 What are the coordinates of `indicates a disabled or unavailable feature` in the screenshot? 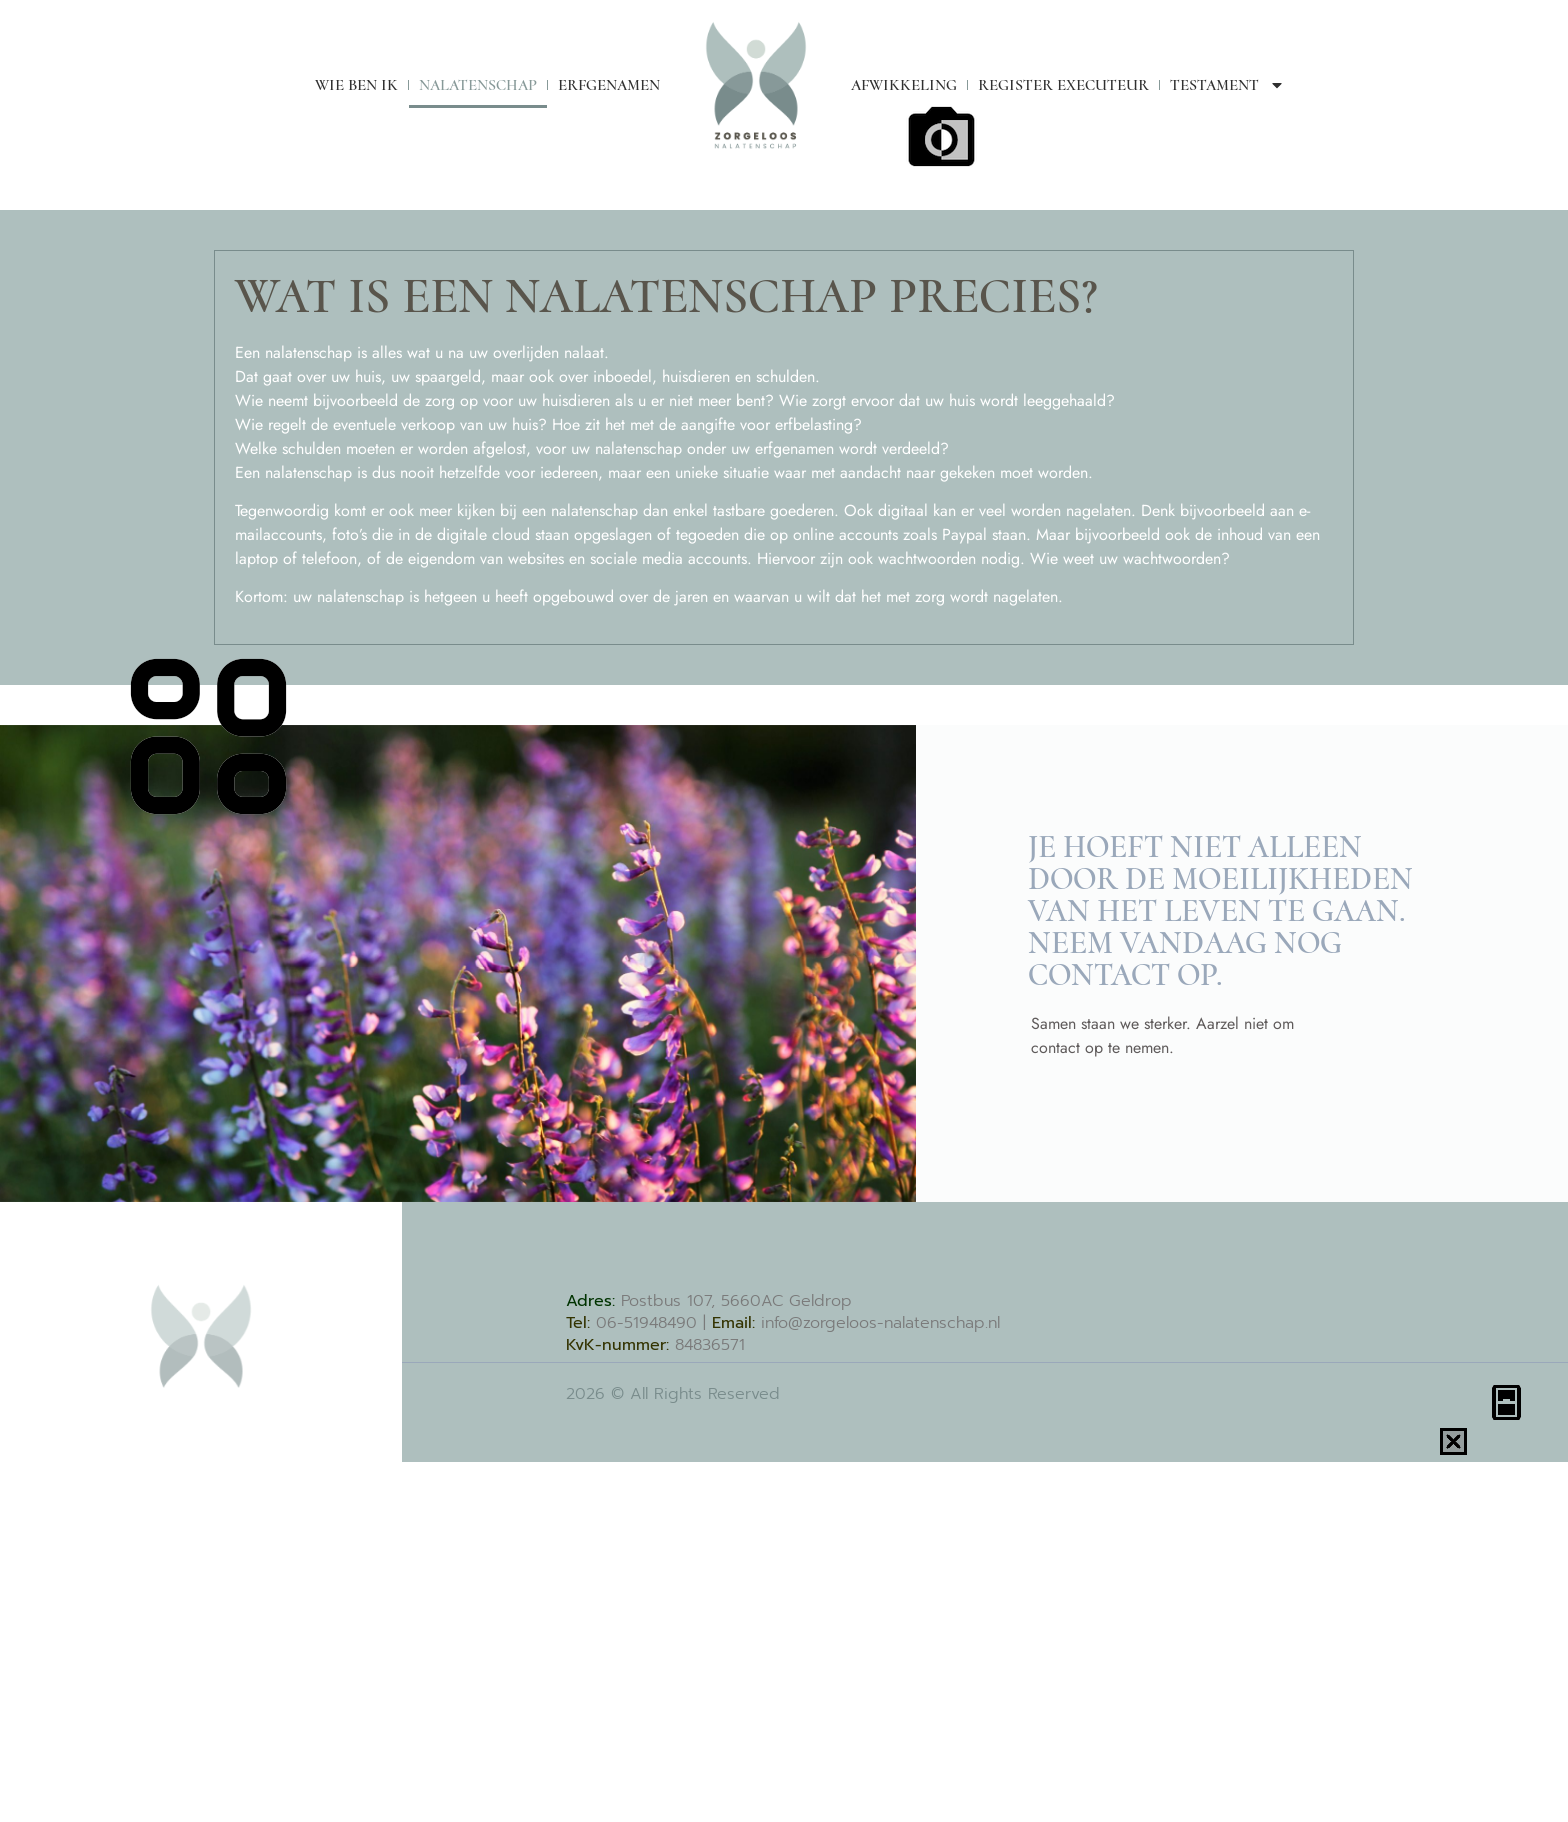 It's located at (1453, 1441).